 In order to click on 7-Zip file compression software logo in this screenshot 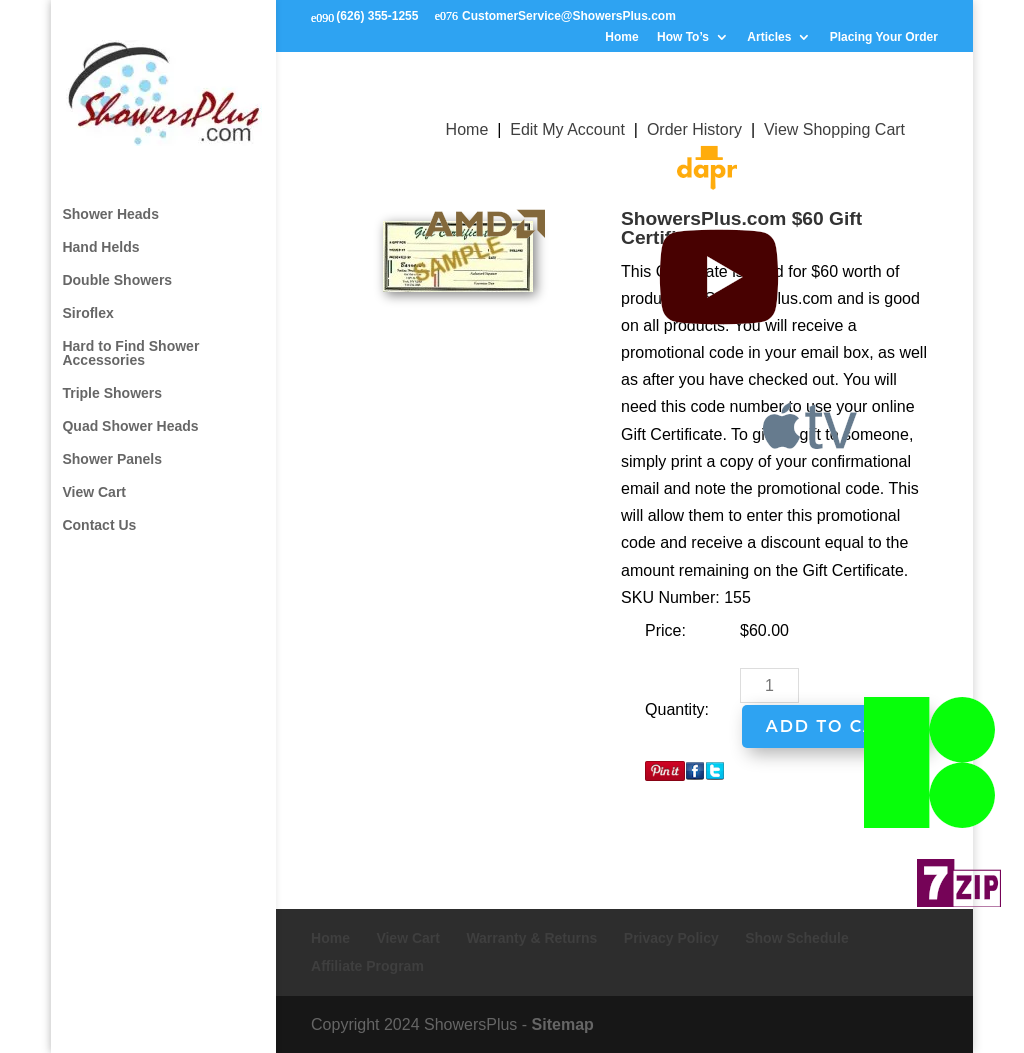, I will do `click(959, 883)`.